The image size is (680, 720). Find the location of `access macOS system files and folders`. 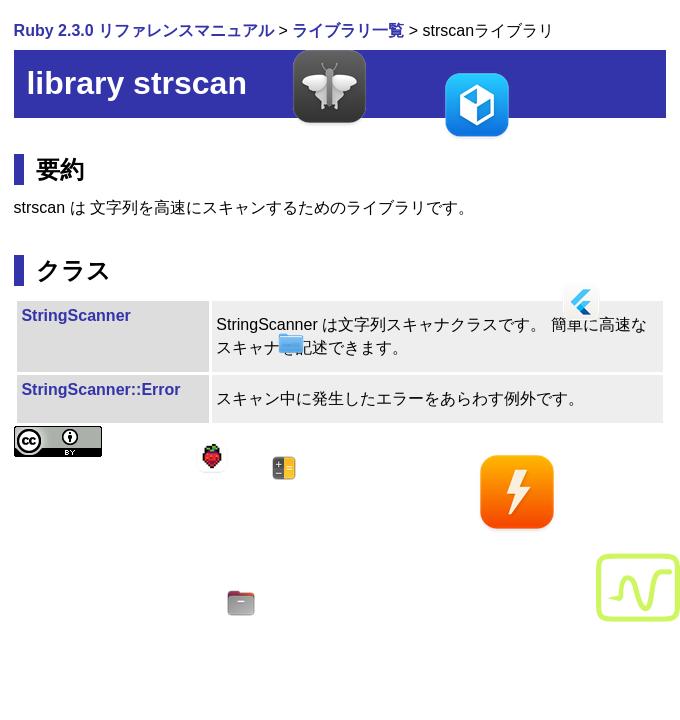

access macOS system files and folders is located at coordinates (291, 343).